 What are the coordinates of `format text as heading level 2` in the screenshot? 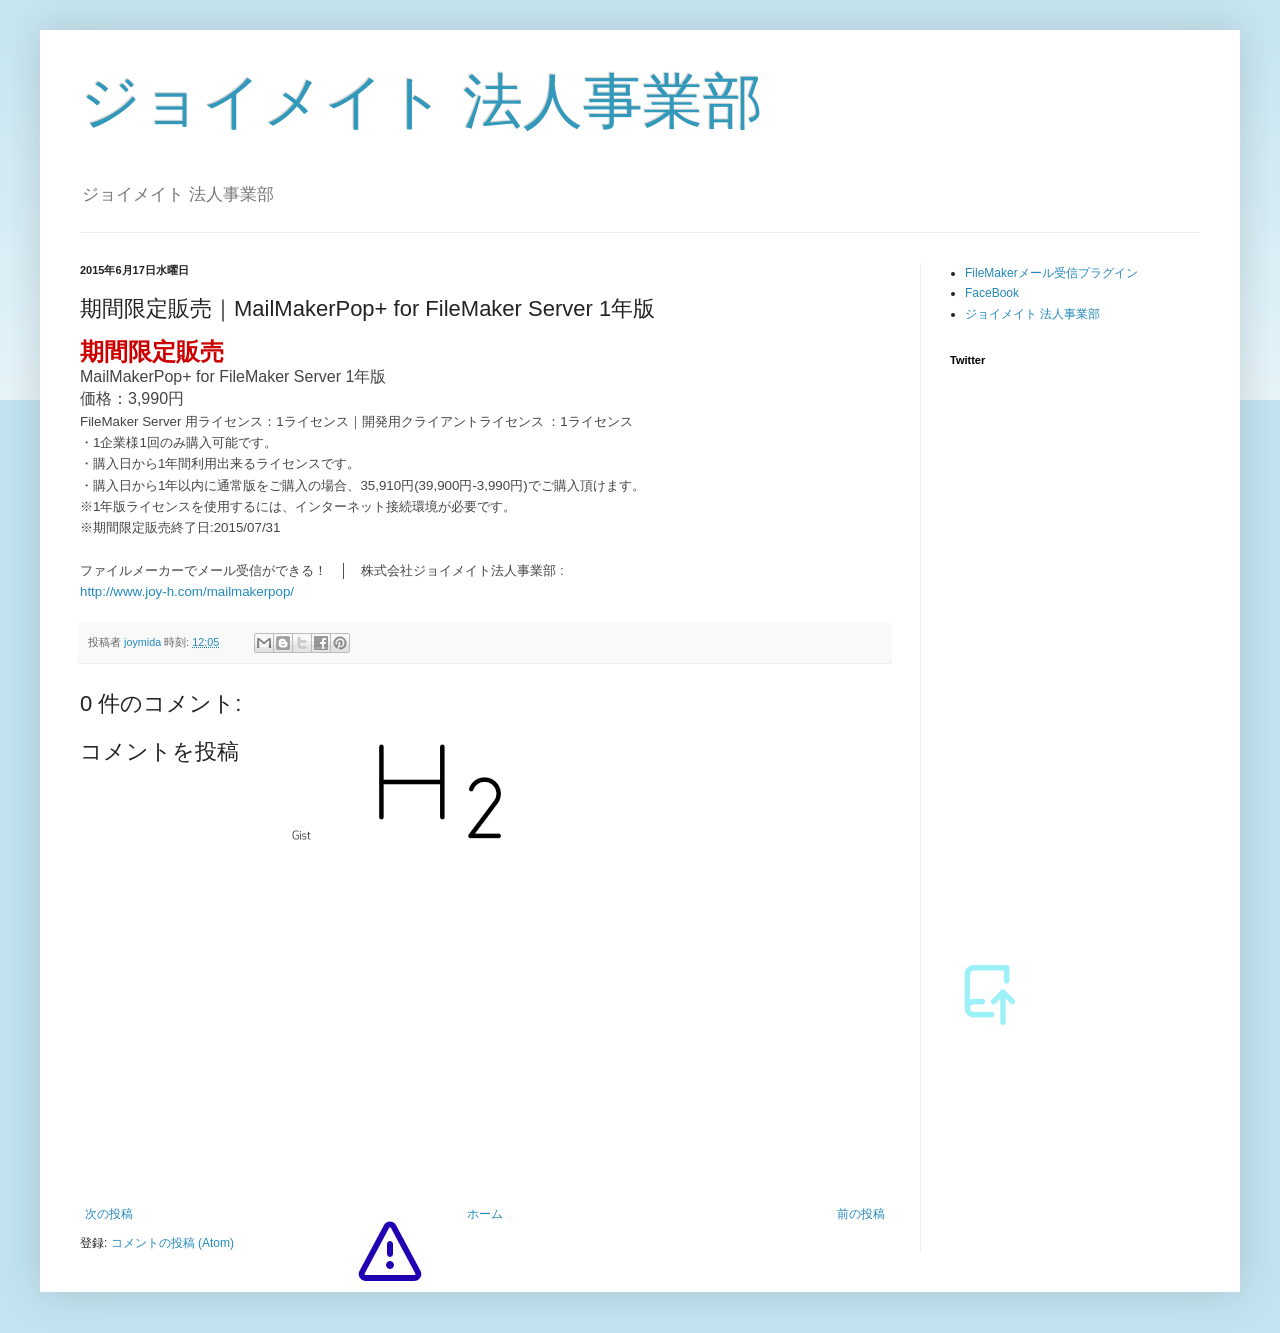 It's located at (433, 789).